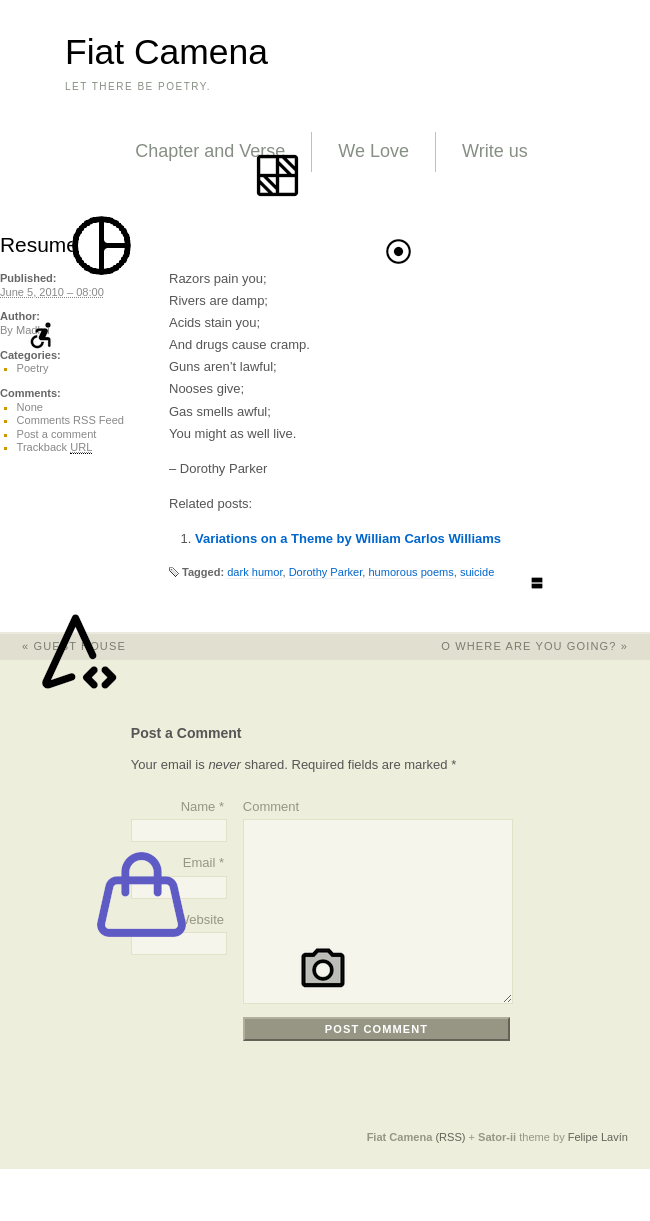  Describe the element at coordinates (101, 245) in the screenshot. I see `view data breakdown or statistics` at that location.